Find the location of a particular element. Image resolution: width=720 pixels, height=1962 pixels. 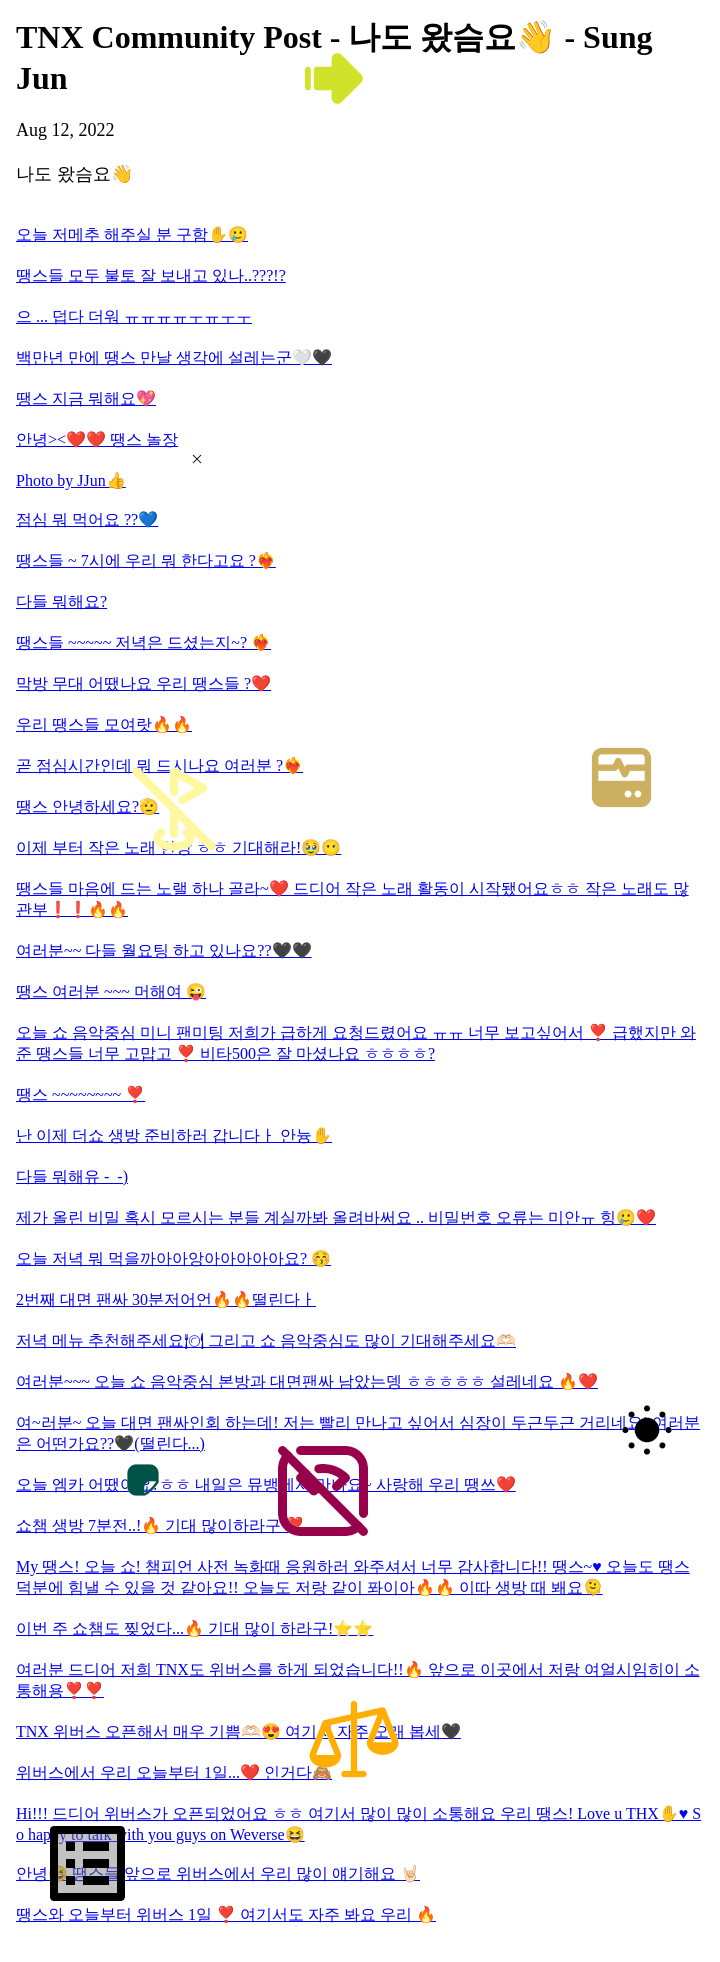

compare items or options is located at coordinates (354, 1739).